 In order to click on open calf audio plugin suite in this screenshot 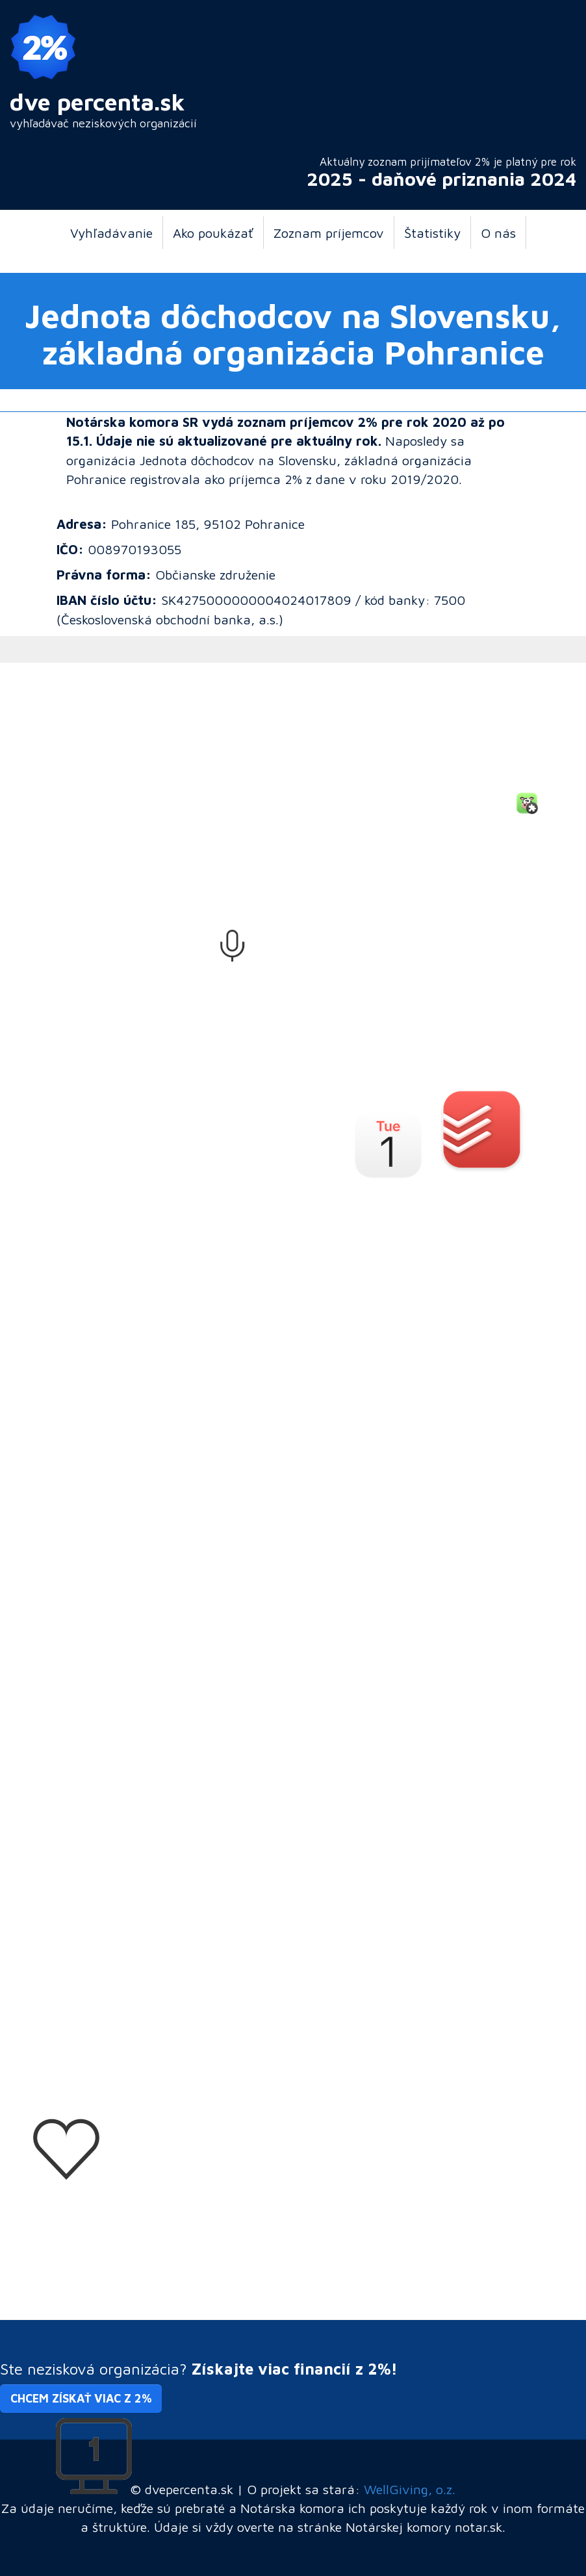, I will do `click(527, 803)`.